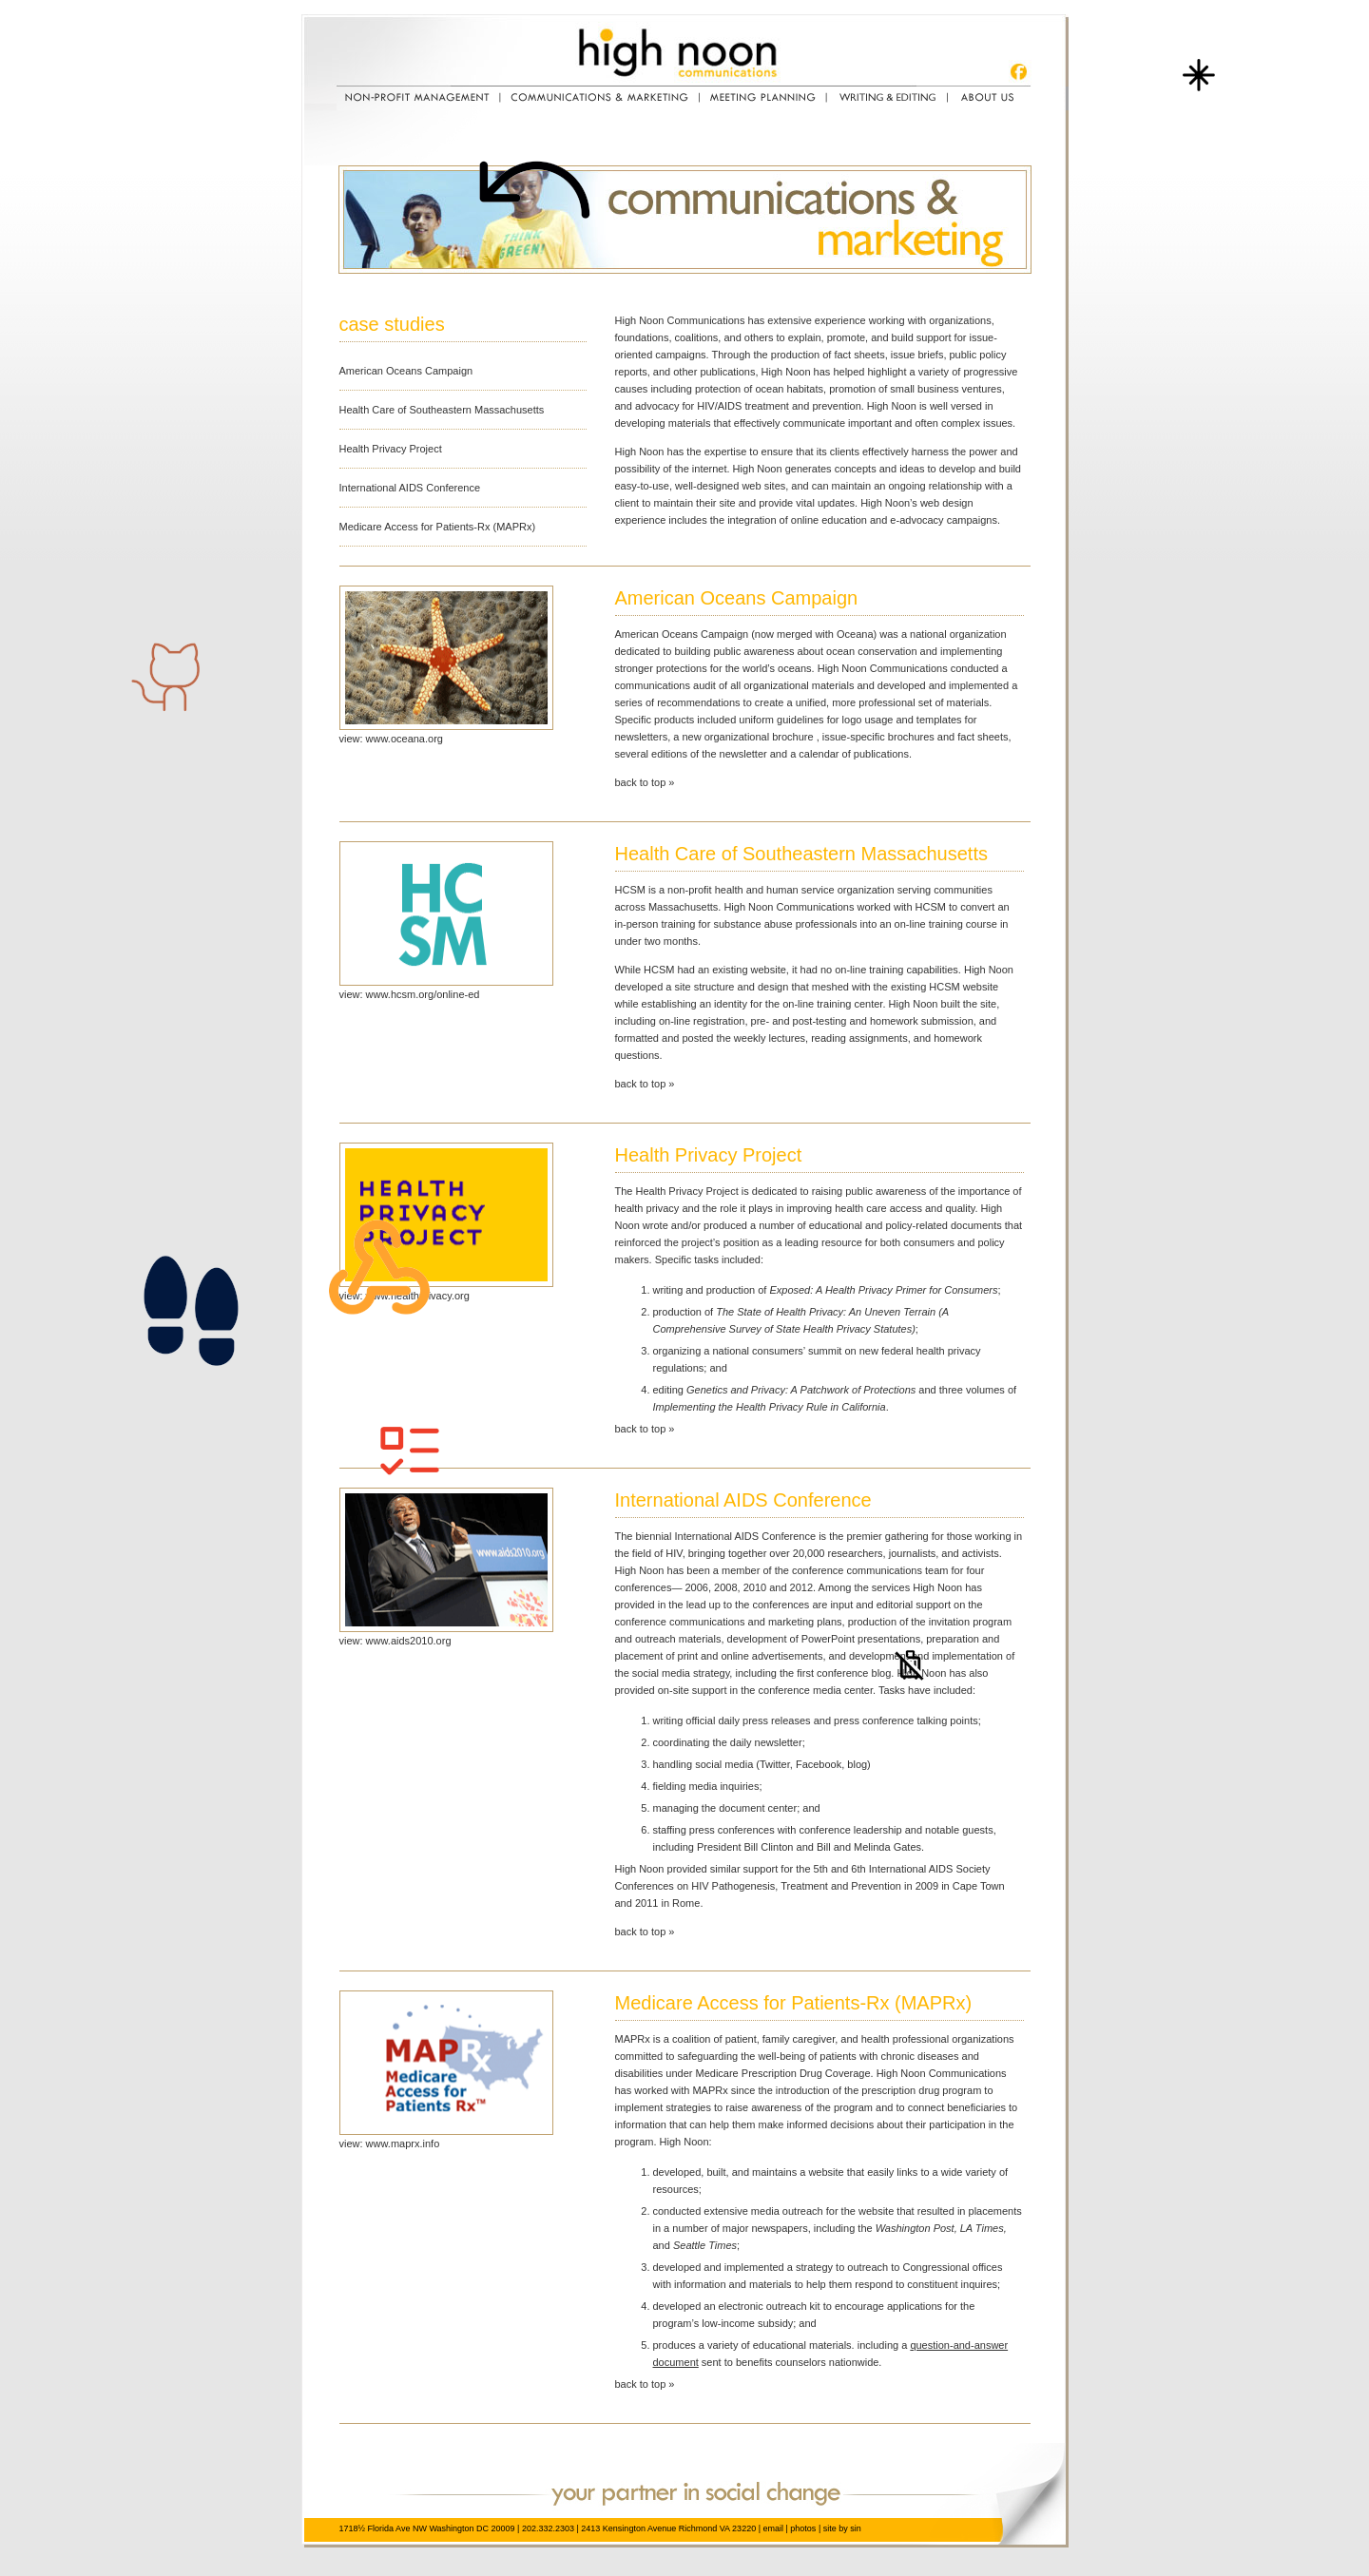 The height and width of the screenshot is (2576, 1369). What do you see at coordinates (410, 1450) in the screenshot?
I see `view task list or checklist` at bounding box center [410, 1450].